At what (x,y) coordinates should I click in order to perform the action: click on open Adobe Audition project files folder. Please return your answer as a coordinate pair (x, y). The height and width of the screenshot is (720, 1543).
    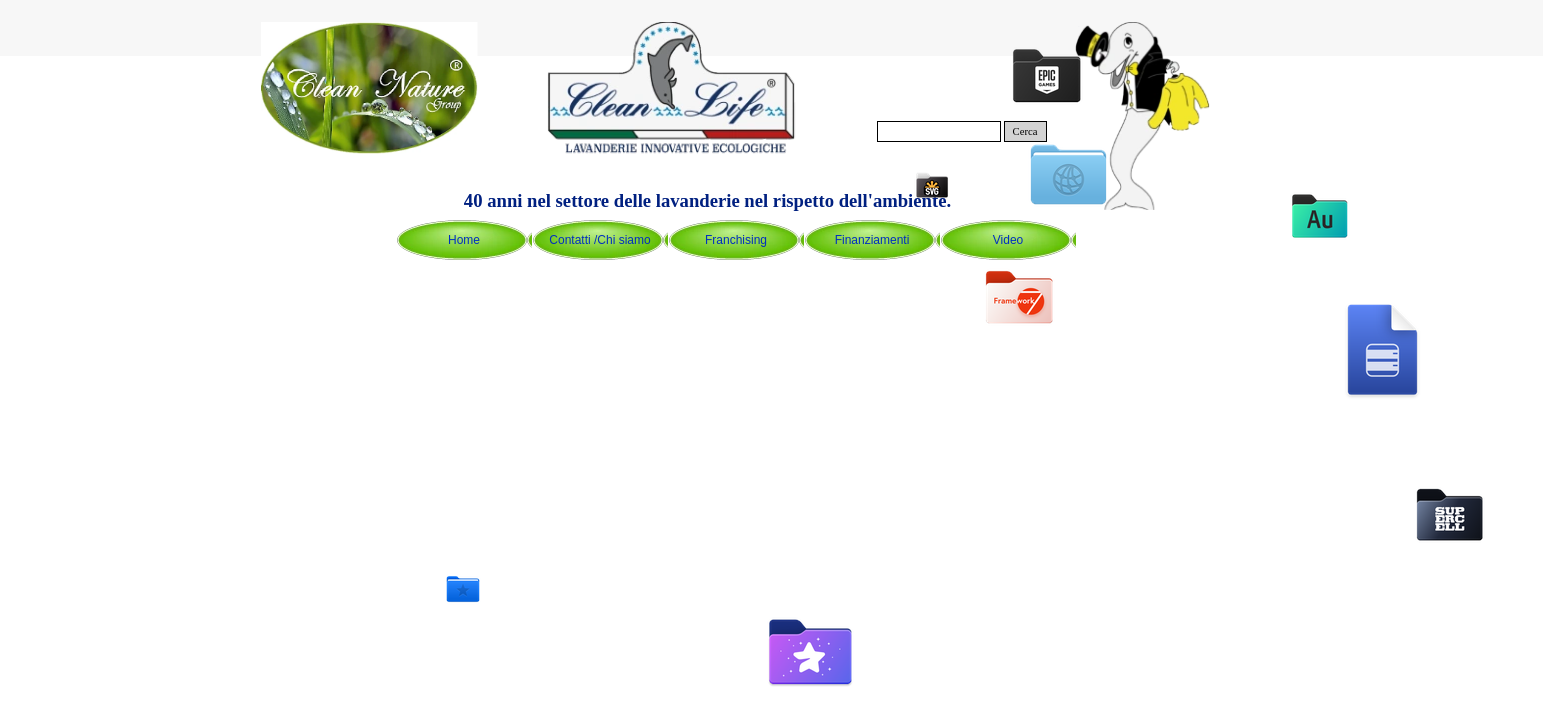
    Looking at the image, I should click on (1319, 217).